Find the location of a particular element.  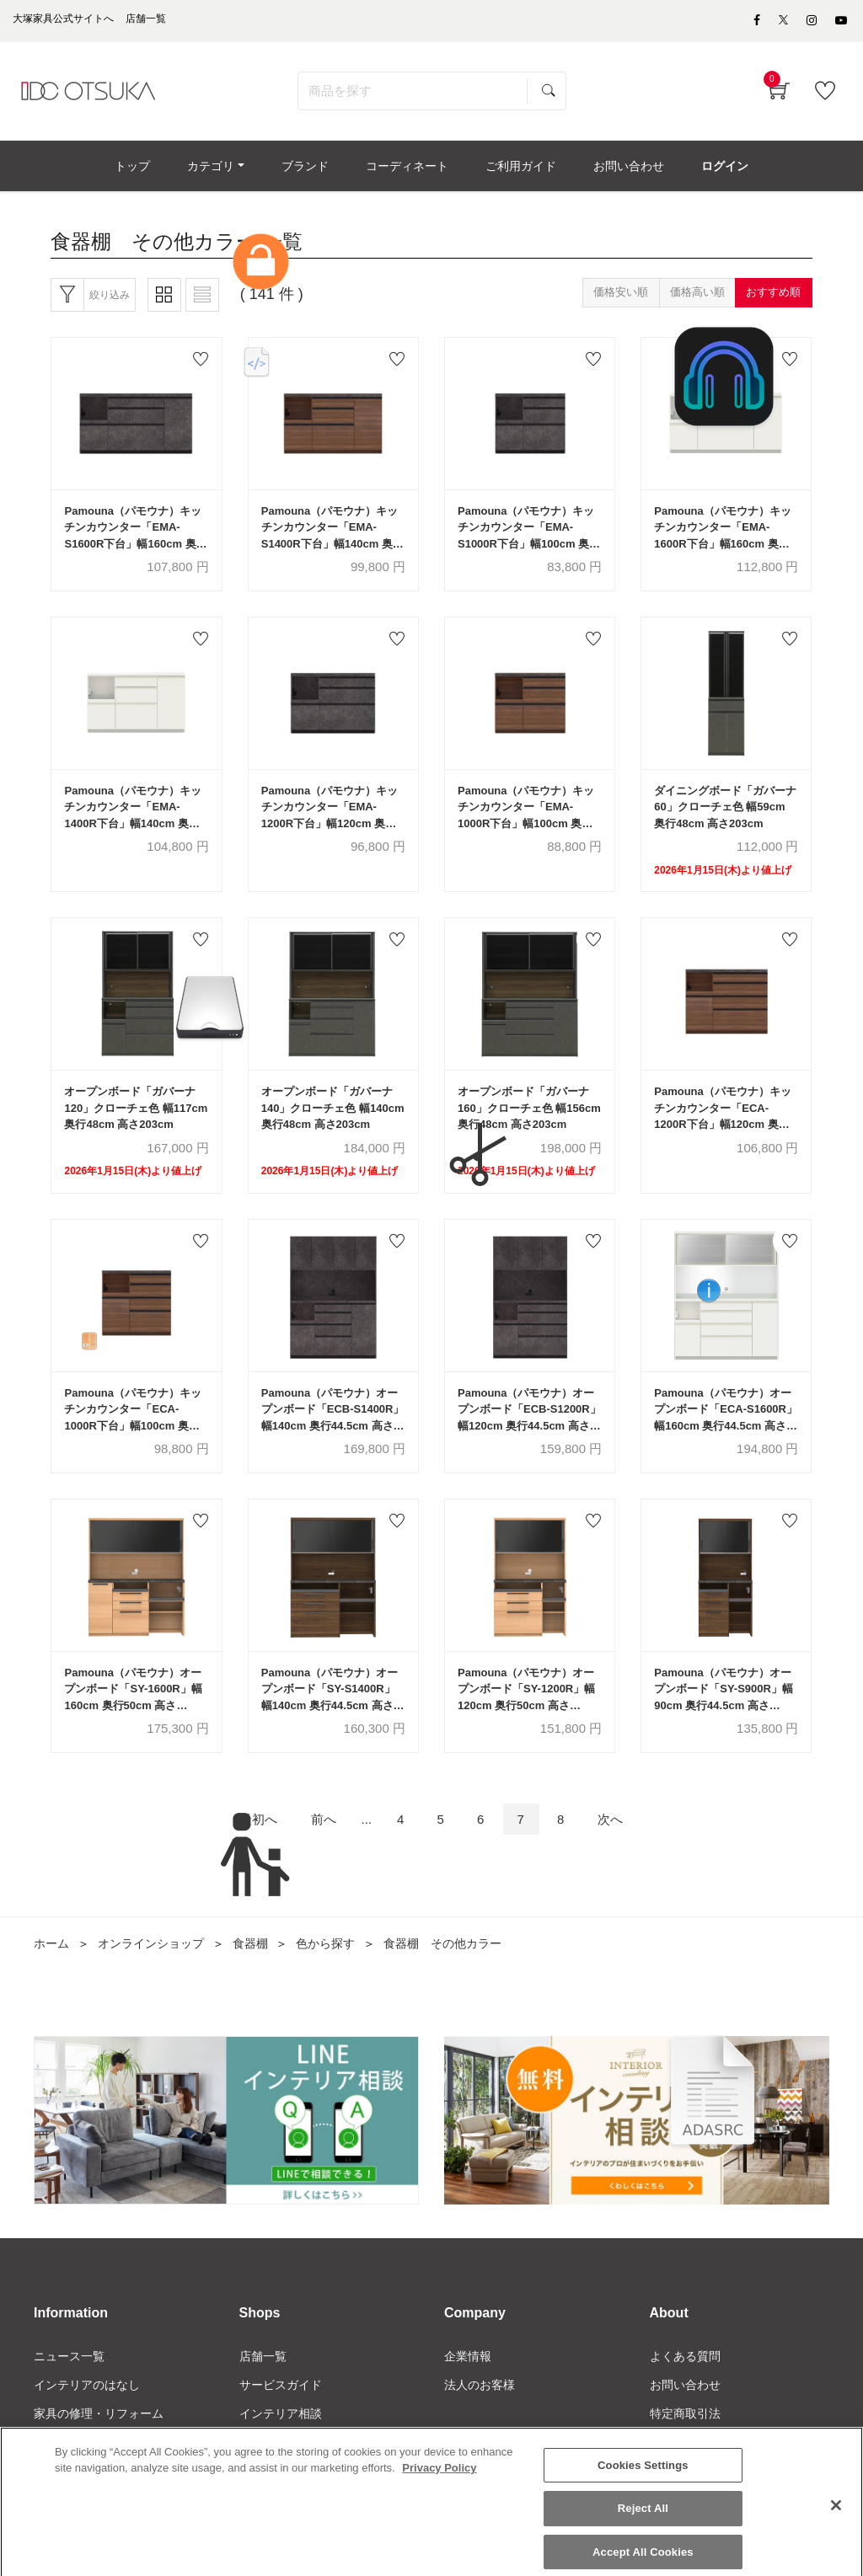

a package or archive file type is located at coordinates (89, 1341).